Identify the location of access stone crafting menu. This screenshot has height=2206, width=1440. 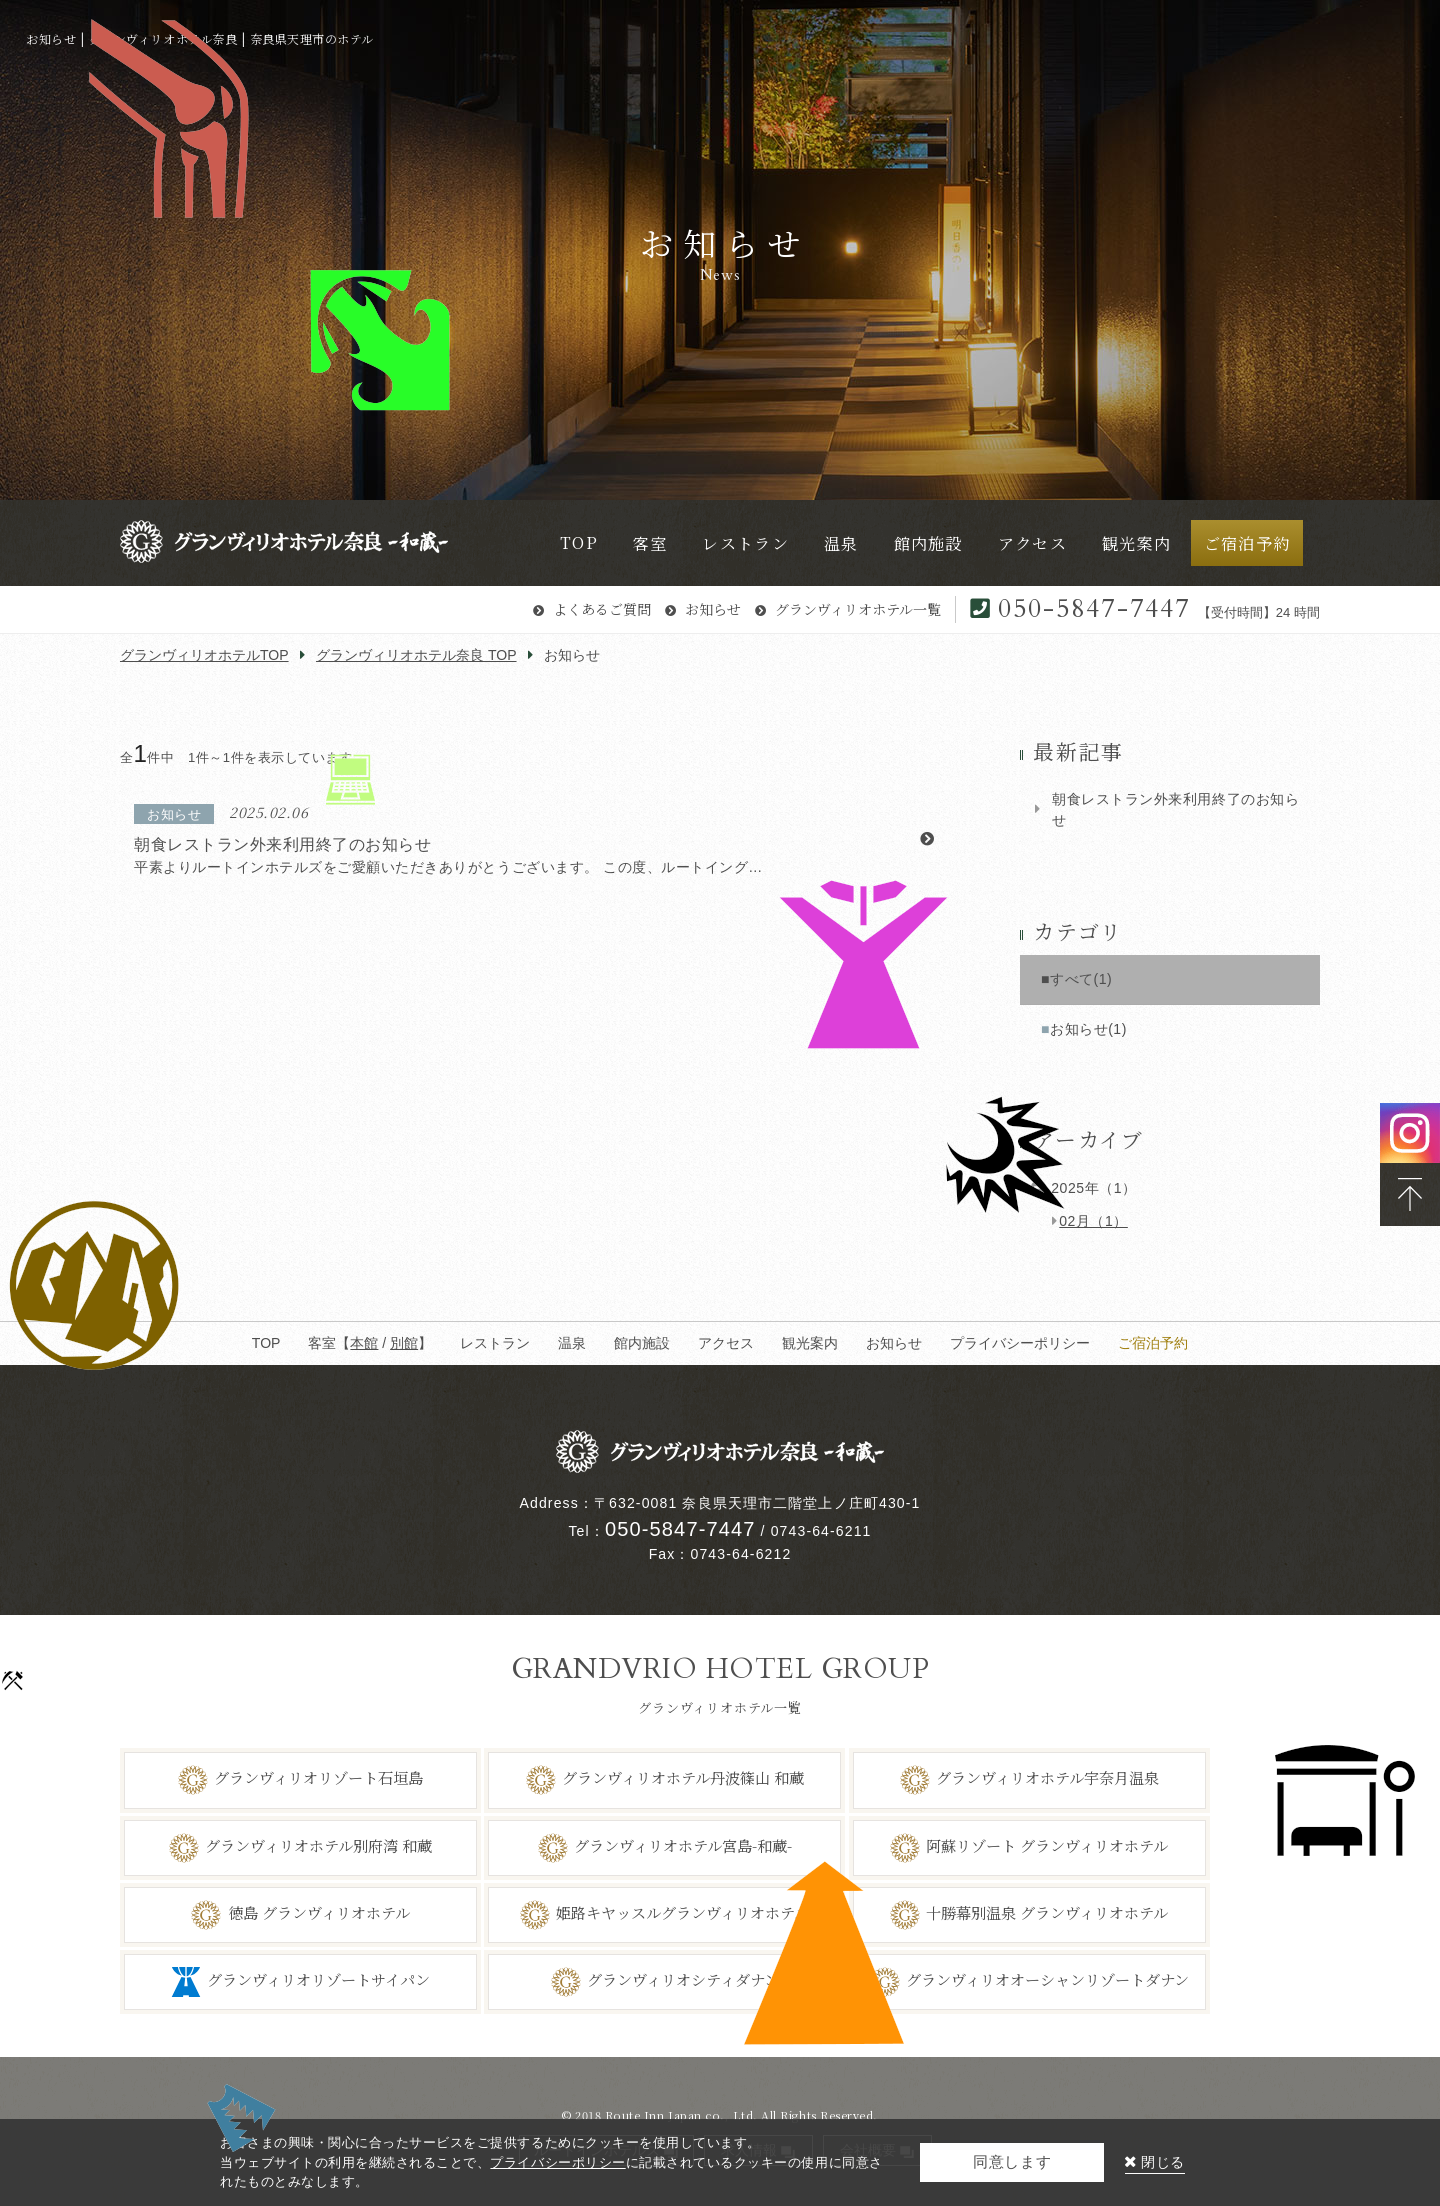
(12, 1680).